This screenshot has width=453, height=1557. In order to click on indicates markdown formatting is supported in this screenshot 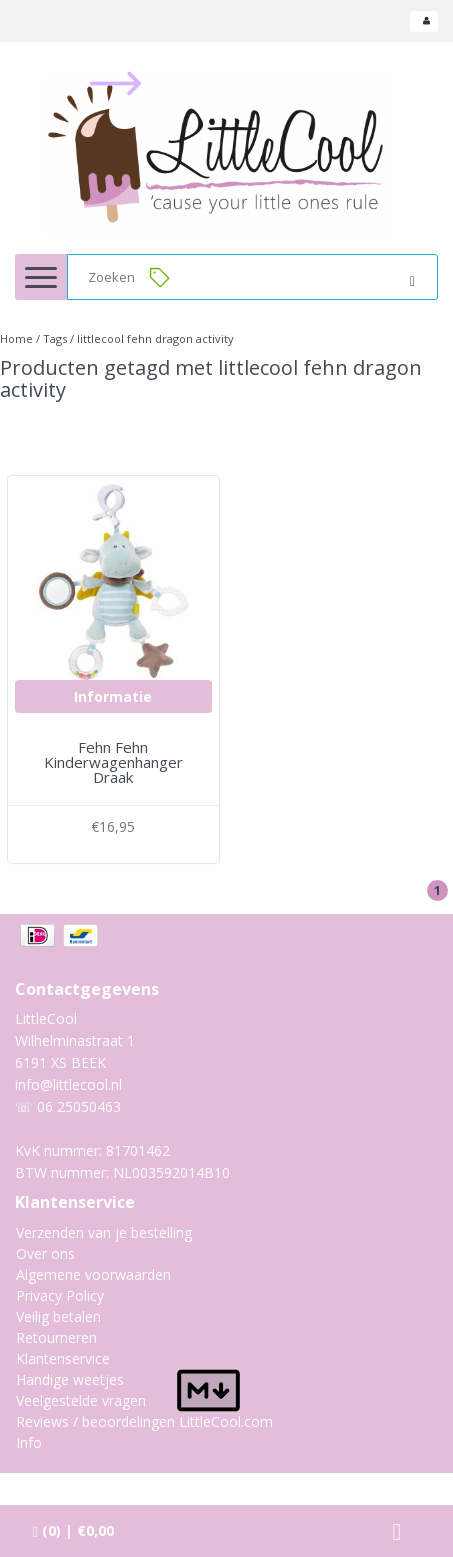, I will do `click(208, 1390)`.